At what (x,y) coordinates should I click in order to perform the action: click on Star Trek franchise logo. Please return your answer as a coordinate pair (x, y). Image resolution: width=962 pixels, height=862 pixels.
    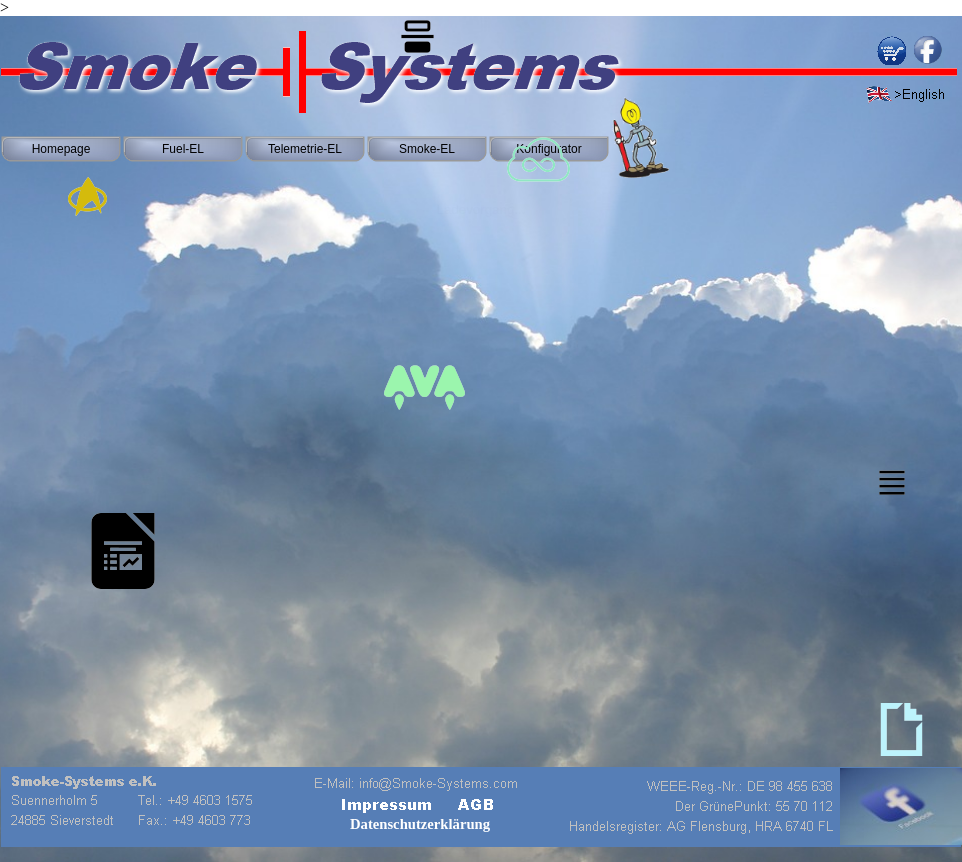
    Looking at the image, I should click on (87, 196).